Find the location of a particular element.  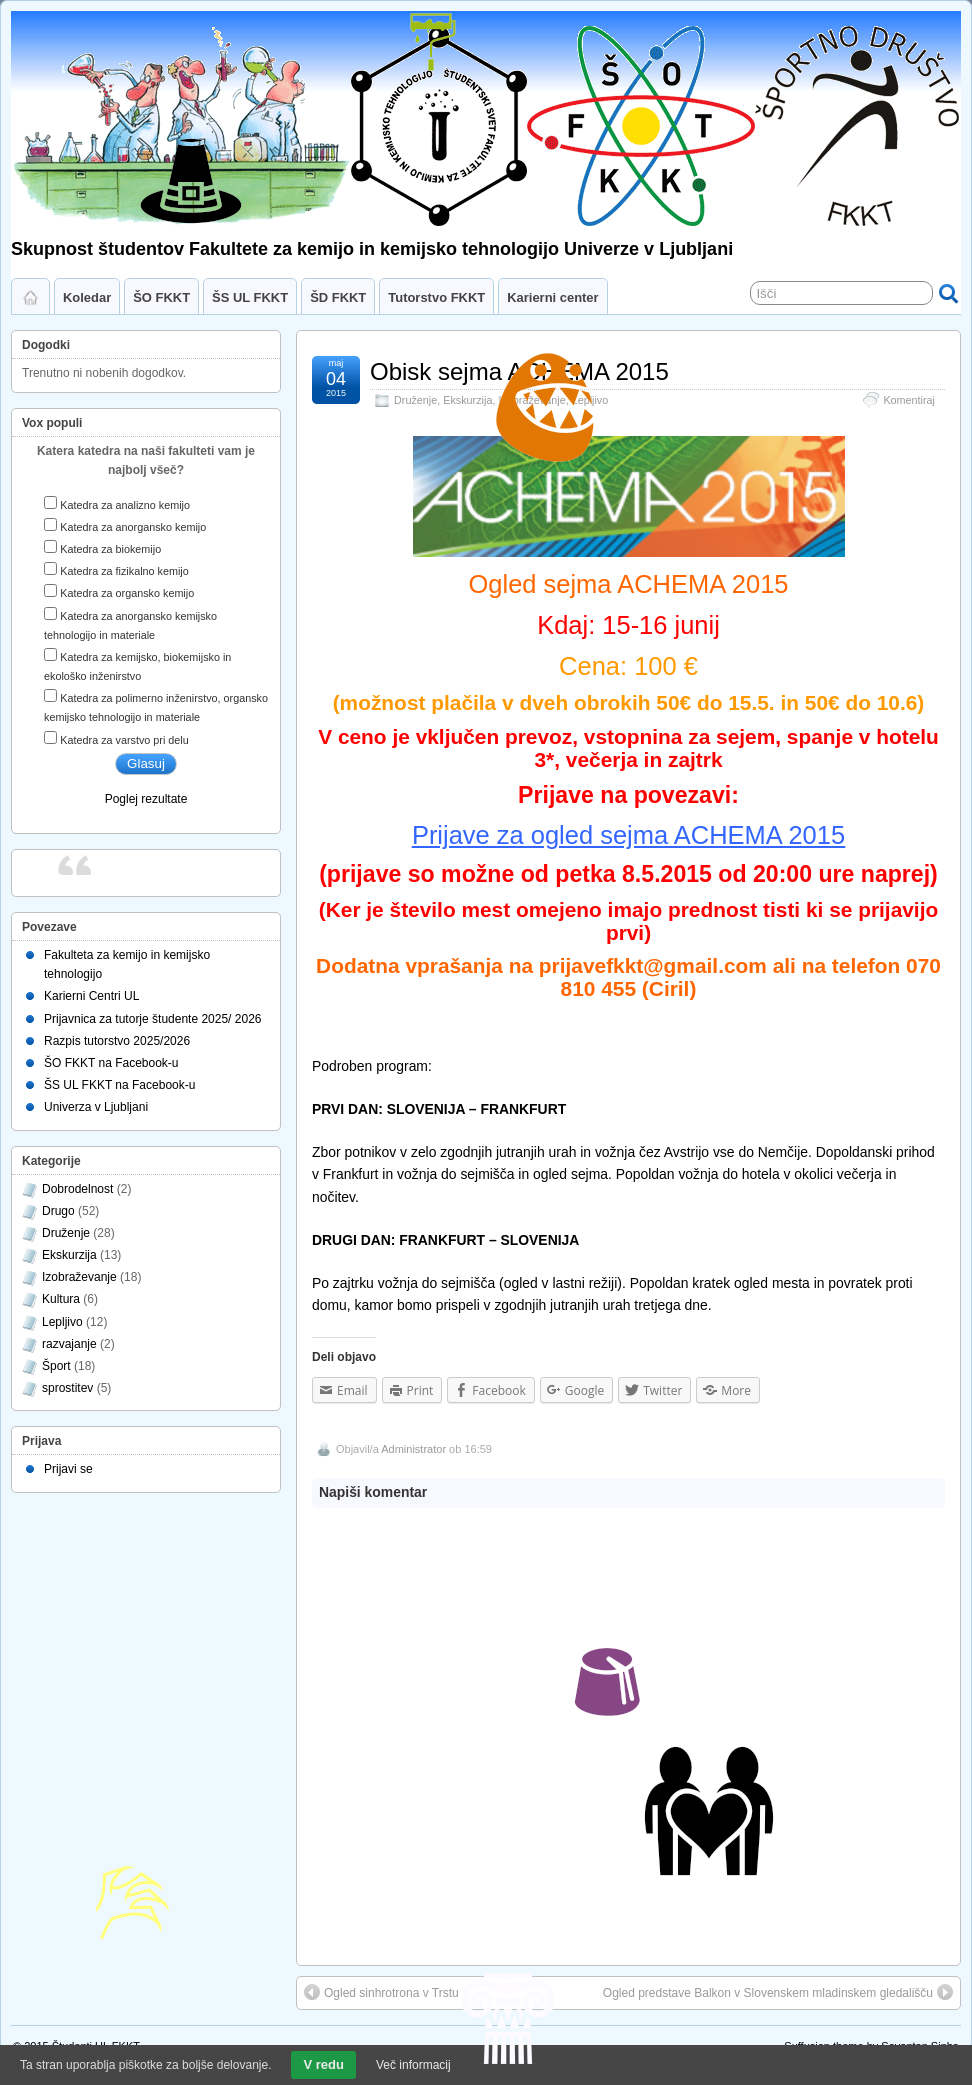

thanksgiving-themed content or seasonal event is located at coordinates (191, 181).